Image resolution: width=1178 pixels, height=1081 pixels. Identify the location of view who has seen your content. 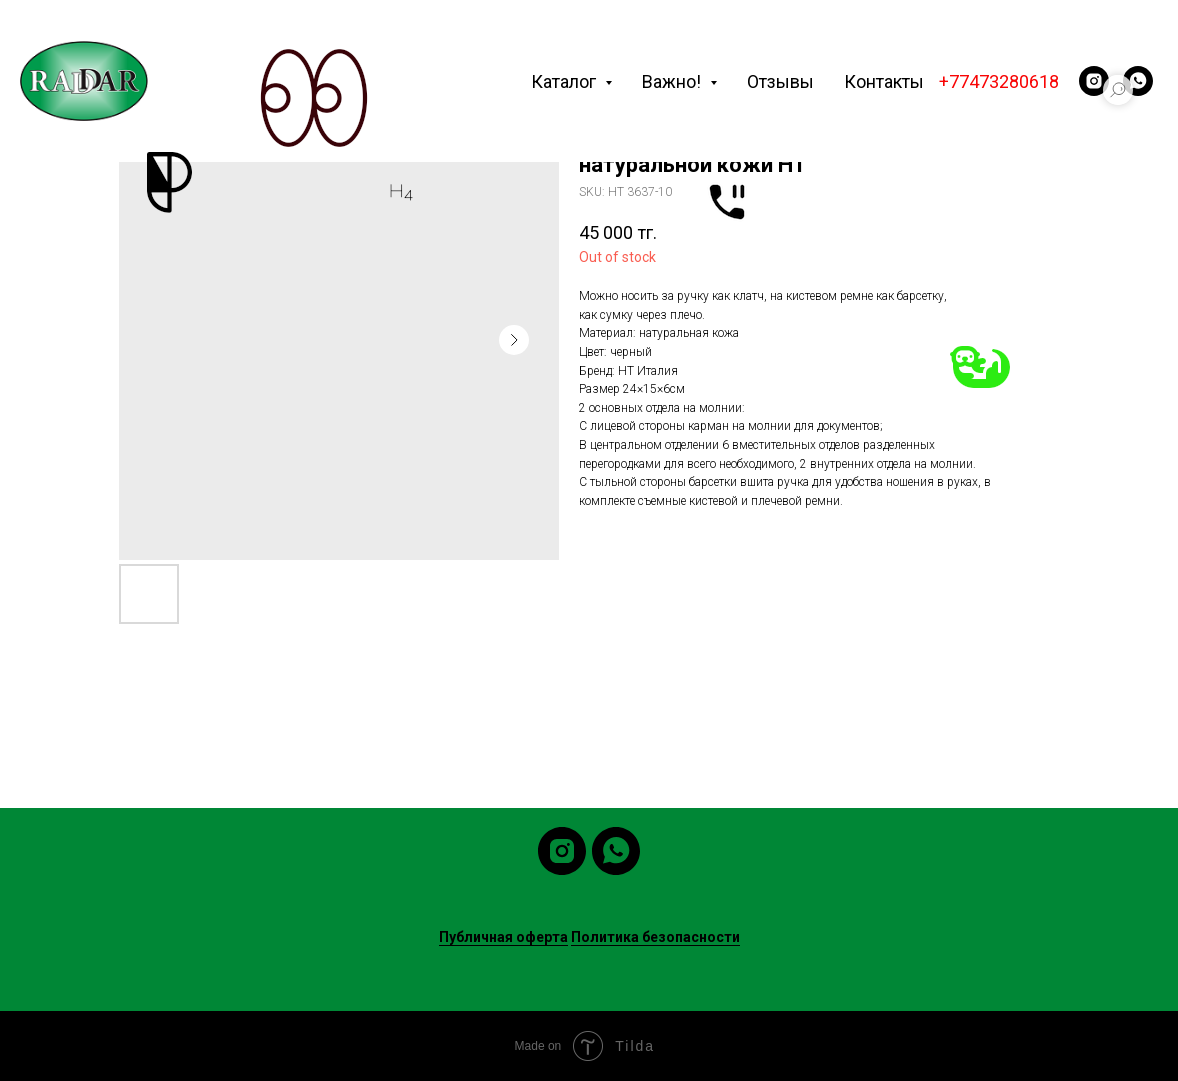
(314, 98).